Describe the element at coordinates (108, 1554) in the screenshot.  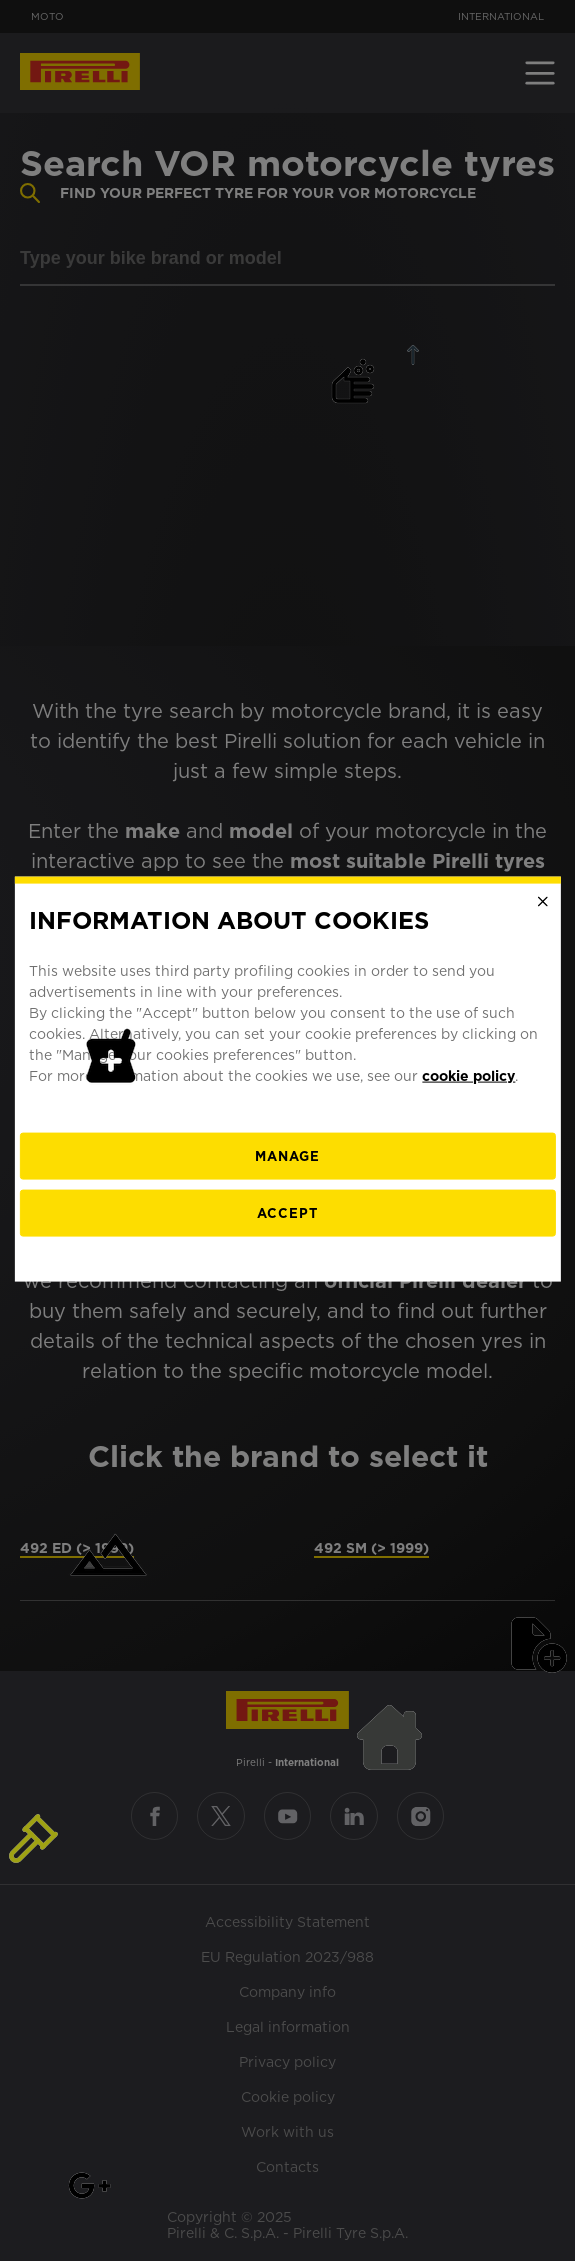
I see `view landscape orientation photos` at that location.